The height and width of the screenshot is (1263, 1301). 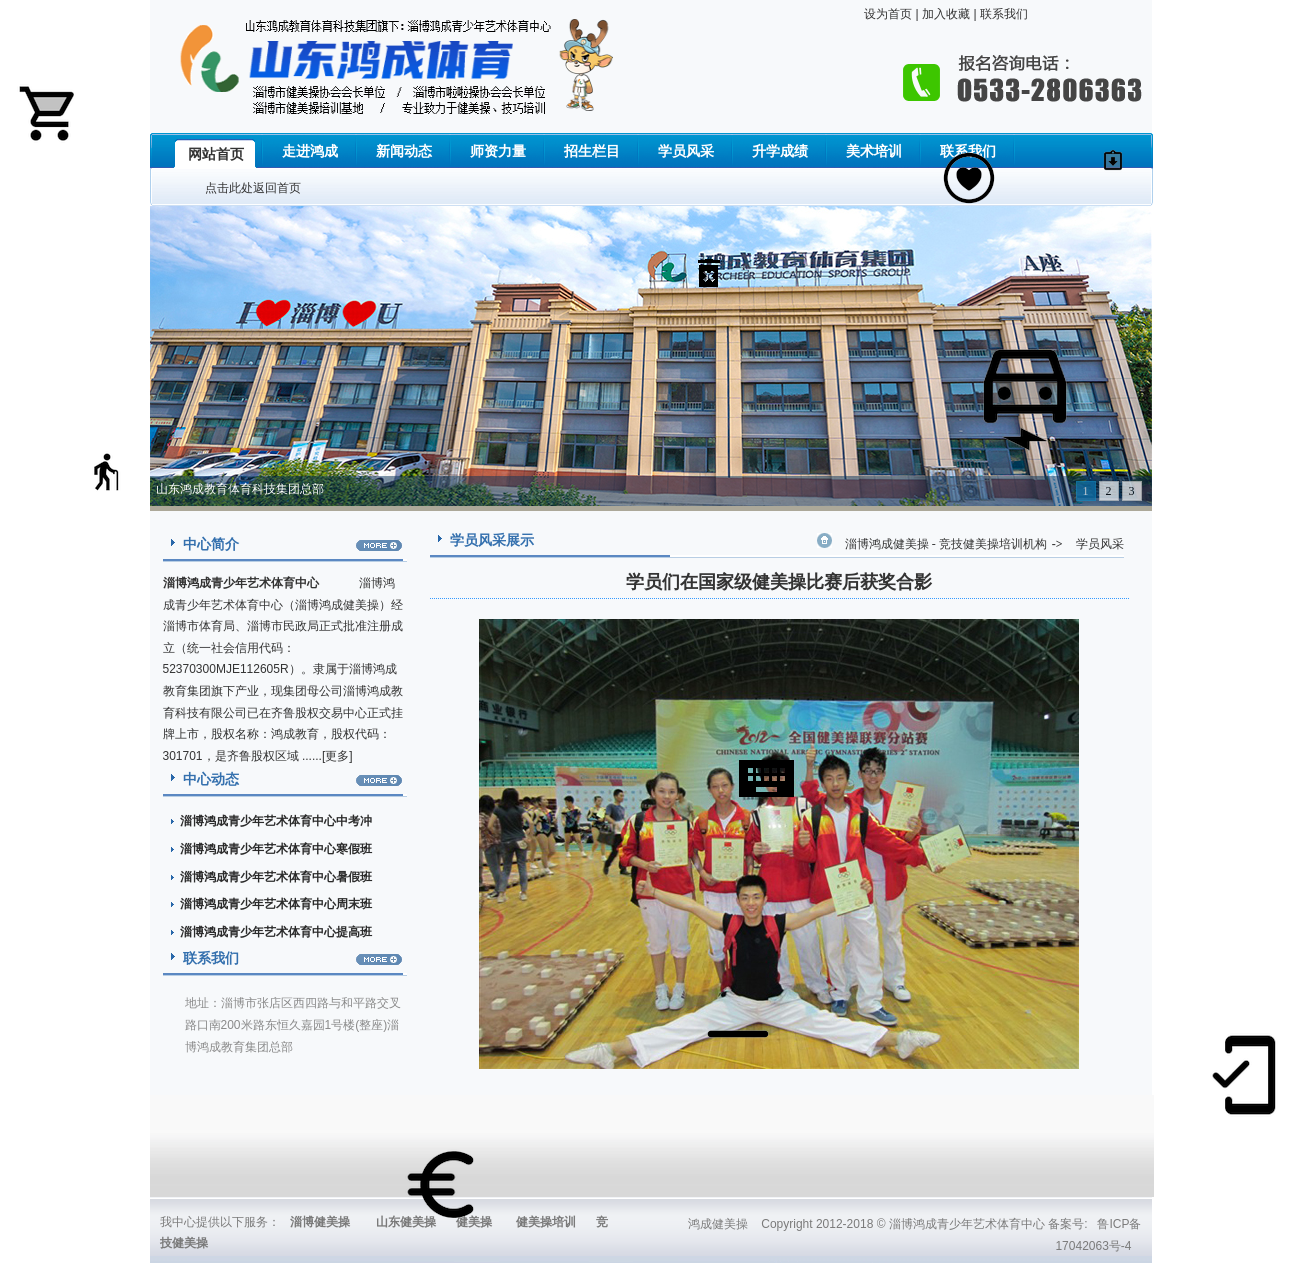 I want to click on view price in euros, so click(x=442, y=1184).